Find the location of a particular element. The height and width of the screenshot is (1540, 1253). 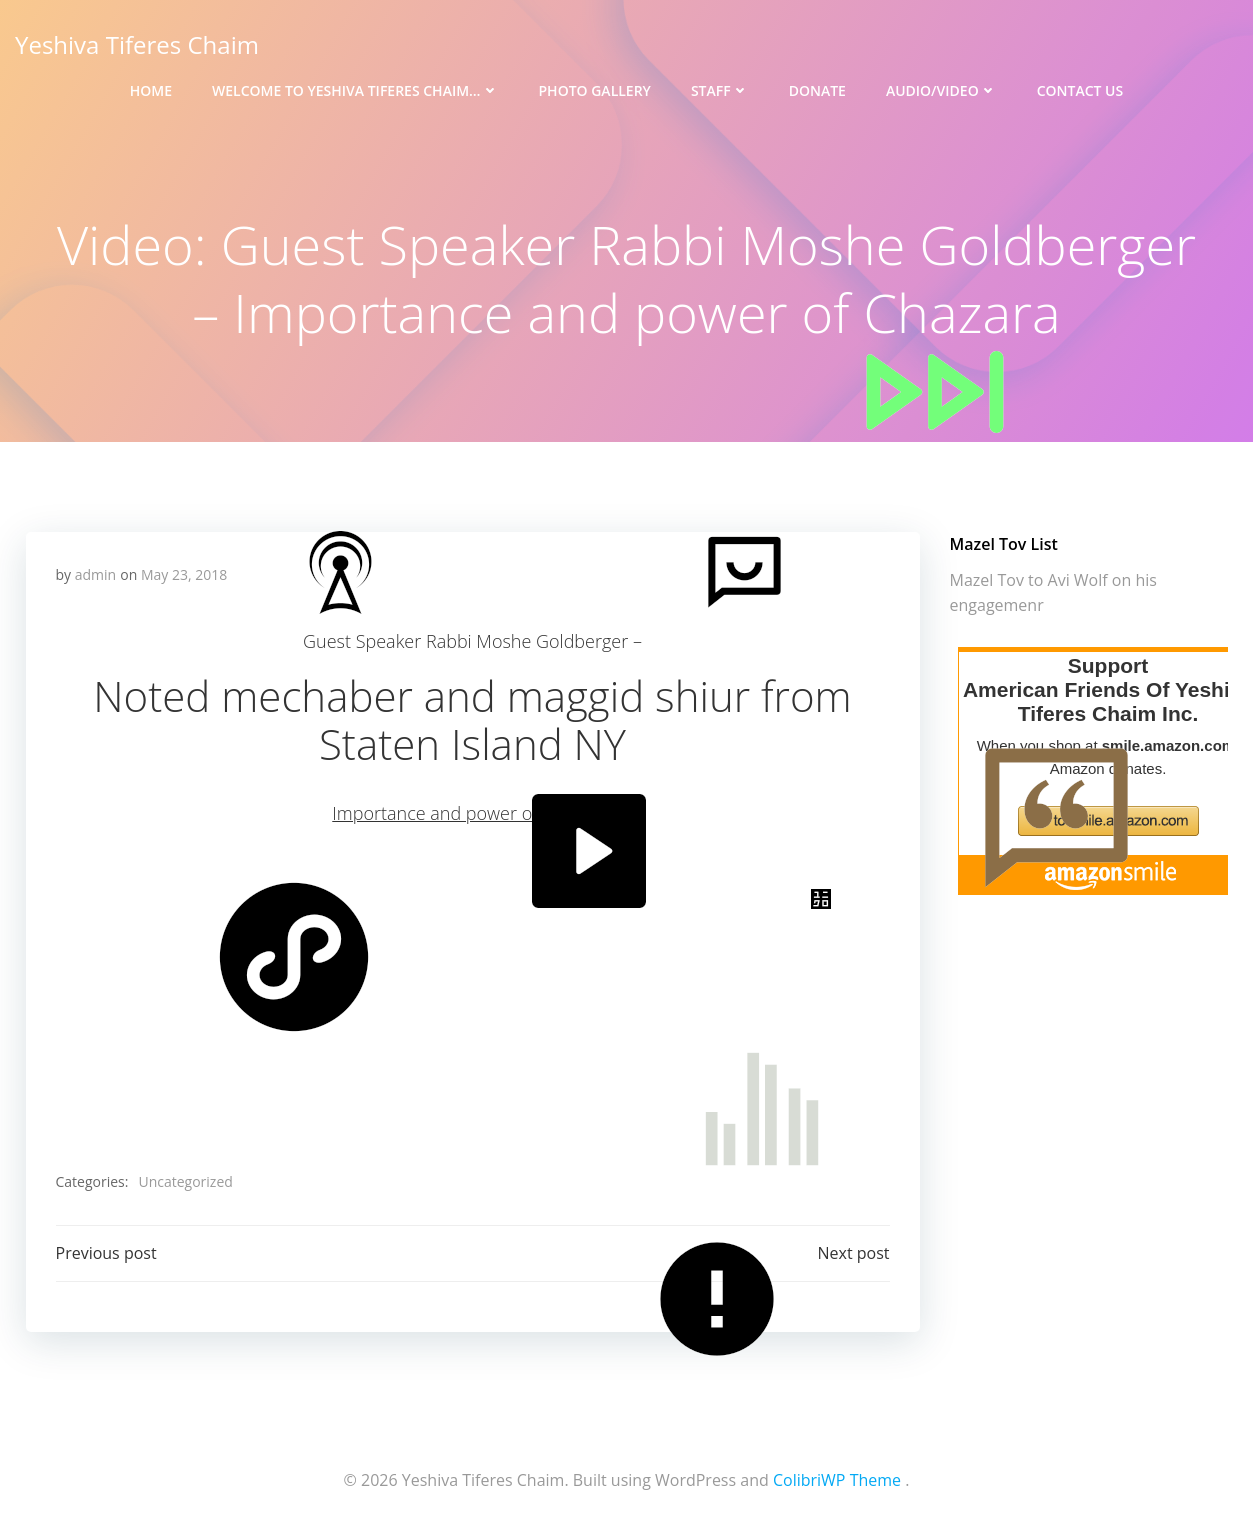

indicates a warning or error state is located at coordinates (717, 1299).